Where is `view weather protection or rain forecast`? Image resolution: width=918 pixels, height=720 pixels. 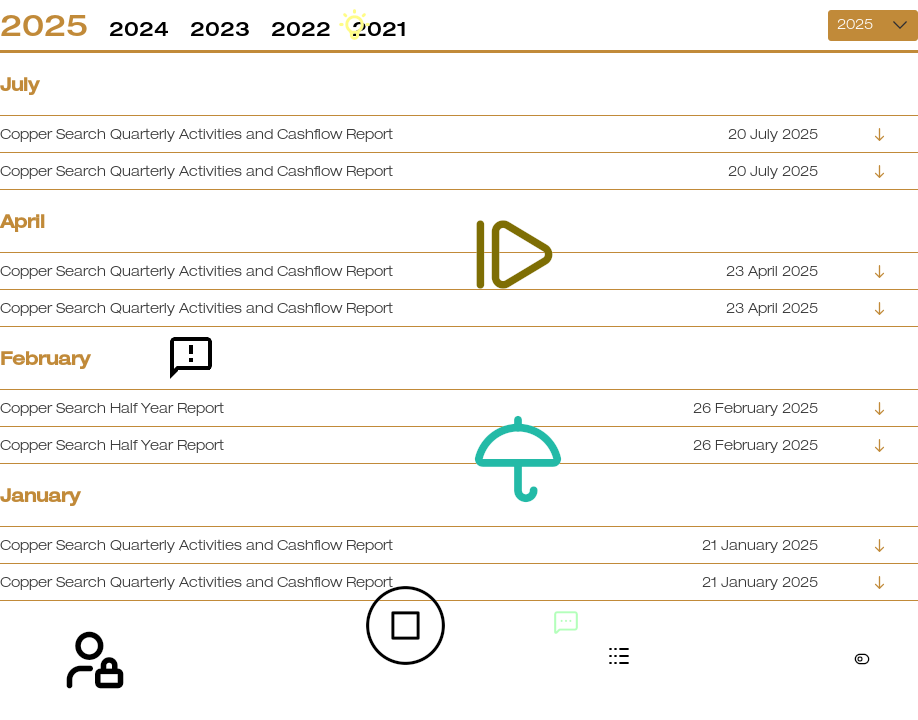 view weather protection or rain forecast is located at coordinates (518, 459).